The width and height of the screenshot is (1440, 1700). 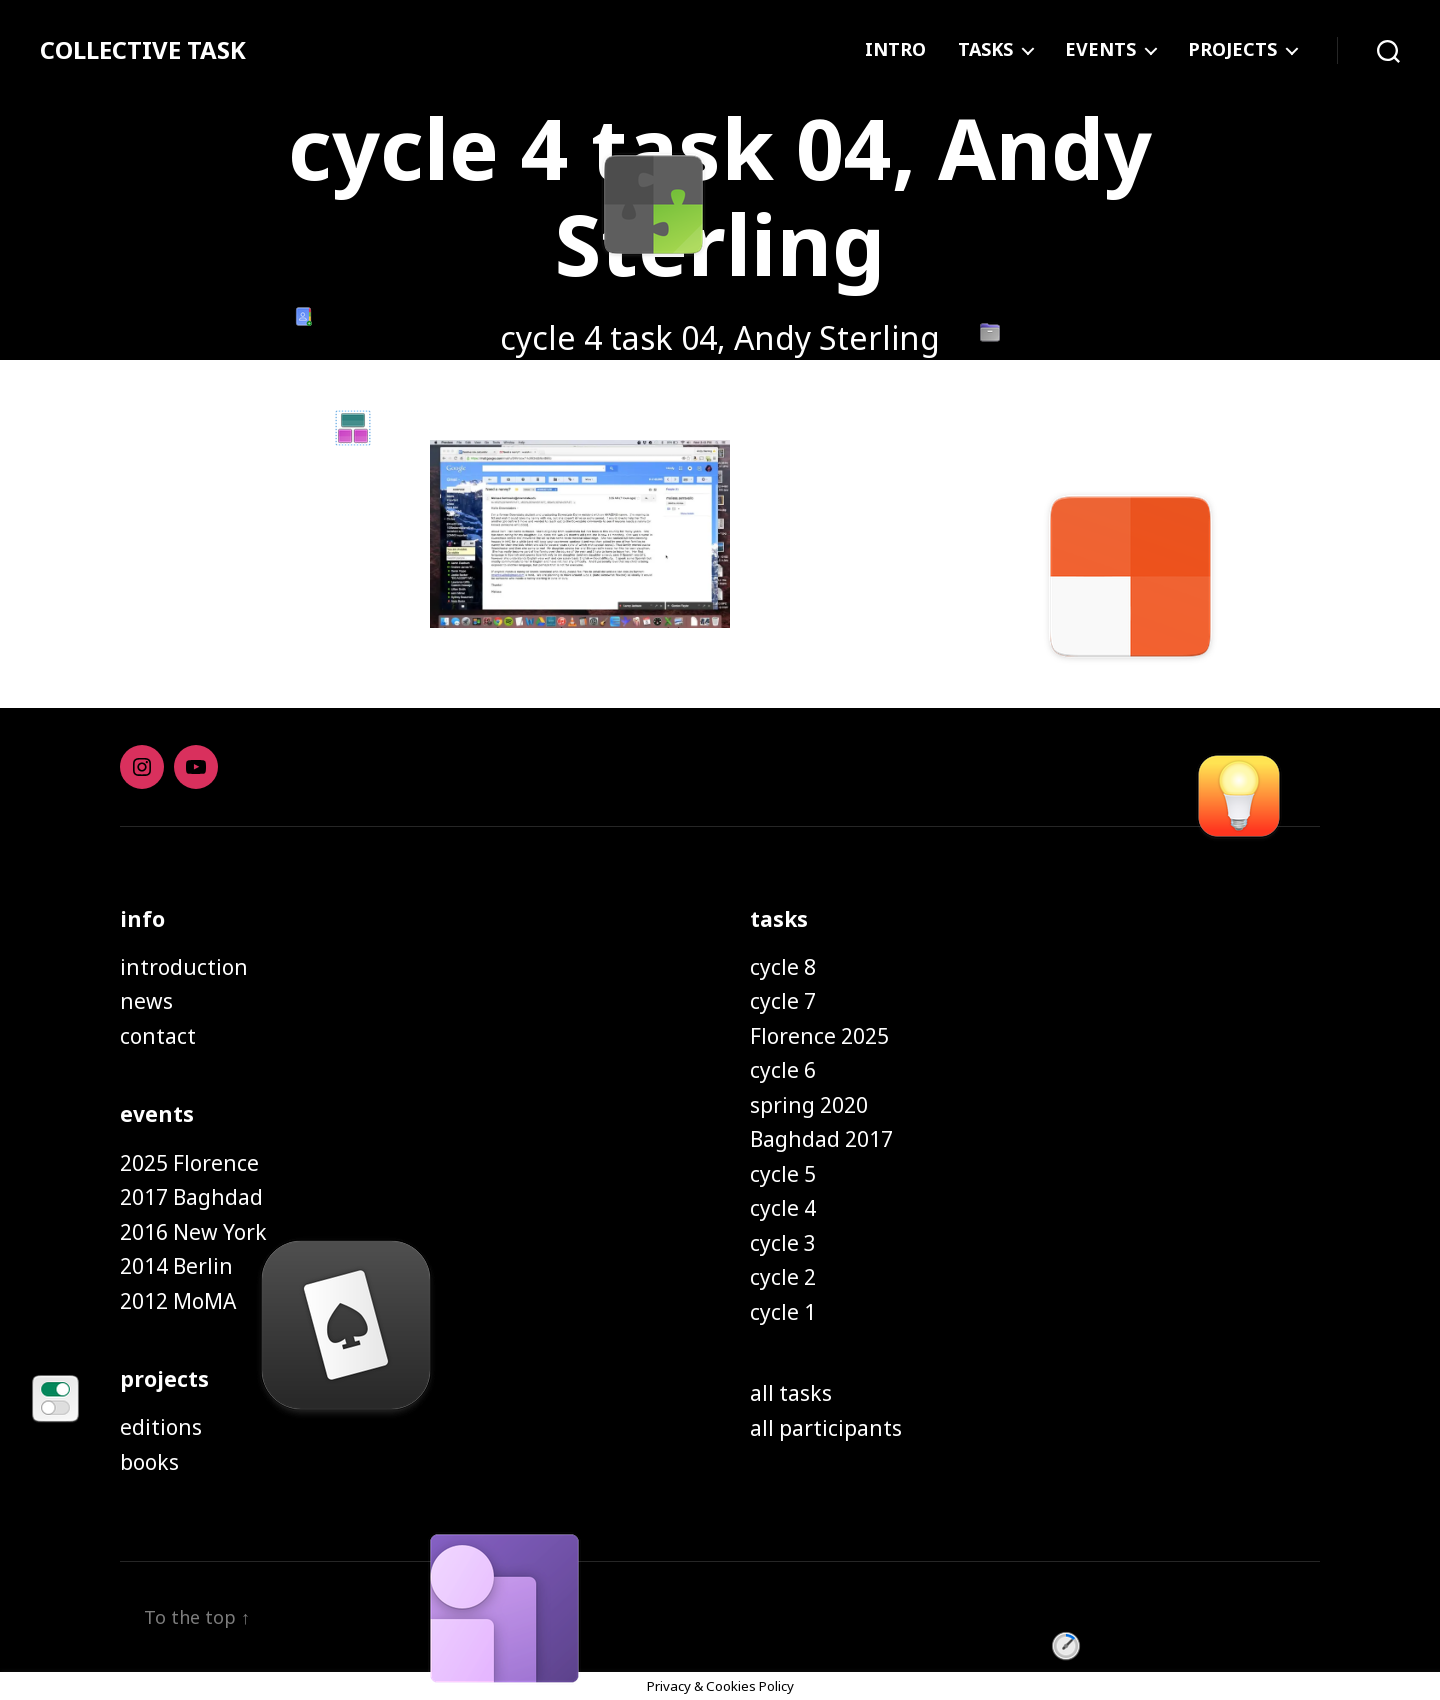 I want to click on open sysprof system profiler, so click(x=1066, y=1646).